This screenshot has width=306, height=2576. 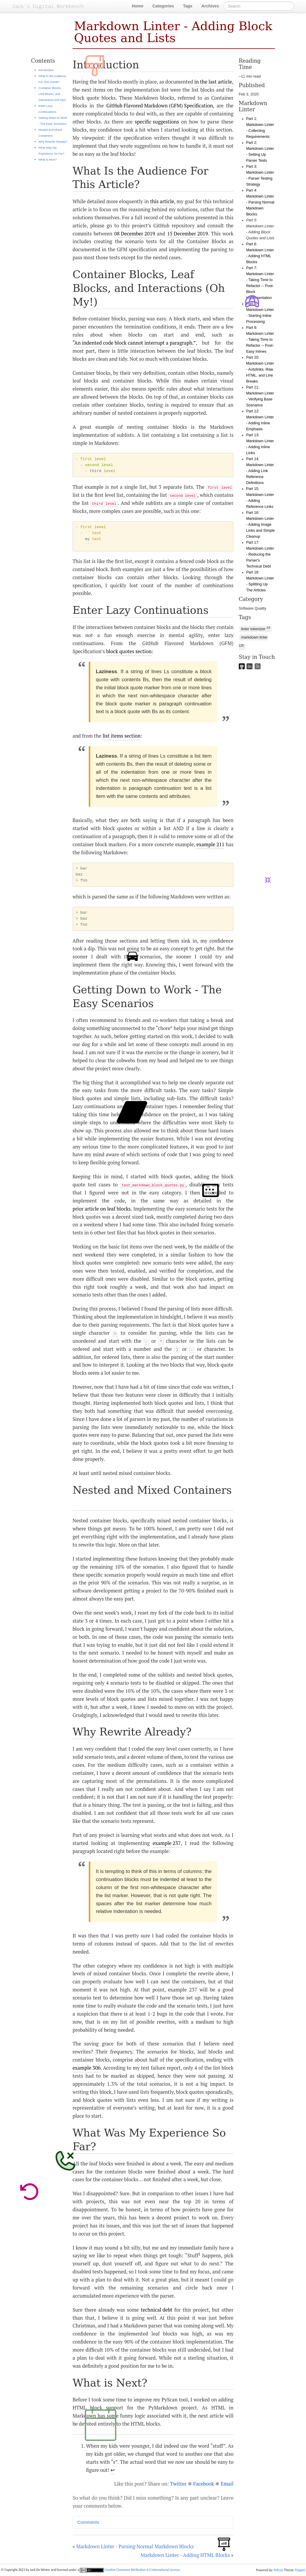 I want to click on end or decline a phone call, so click(x=66, y=2160).